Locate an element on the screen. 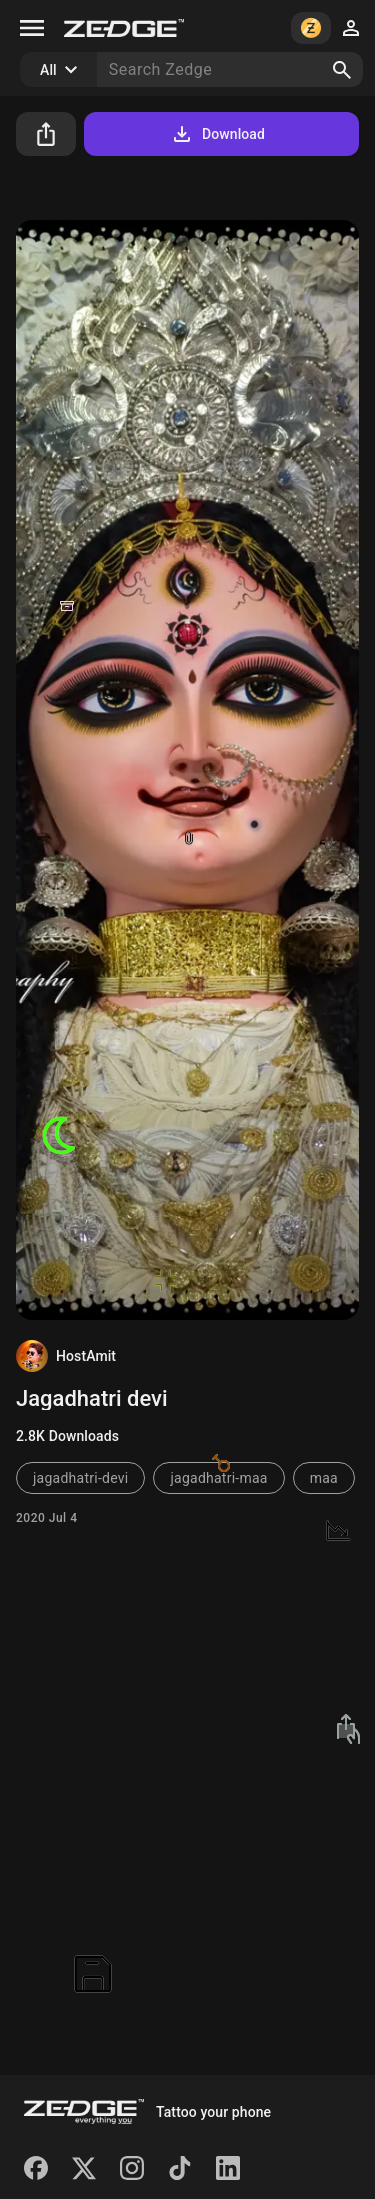 The width and height of the screenshot is (375, 2199). exit fullscreen mode is located at coordinates (165, 1280).